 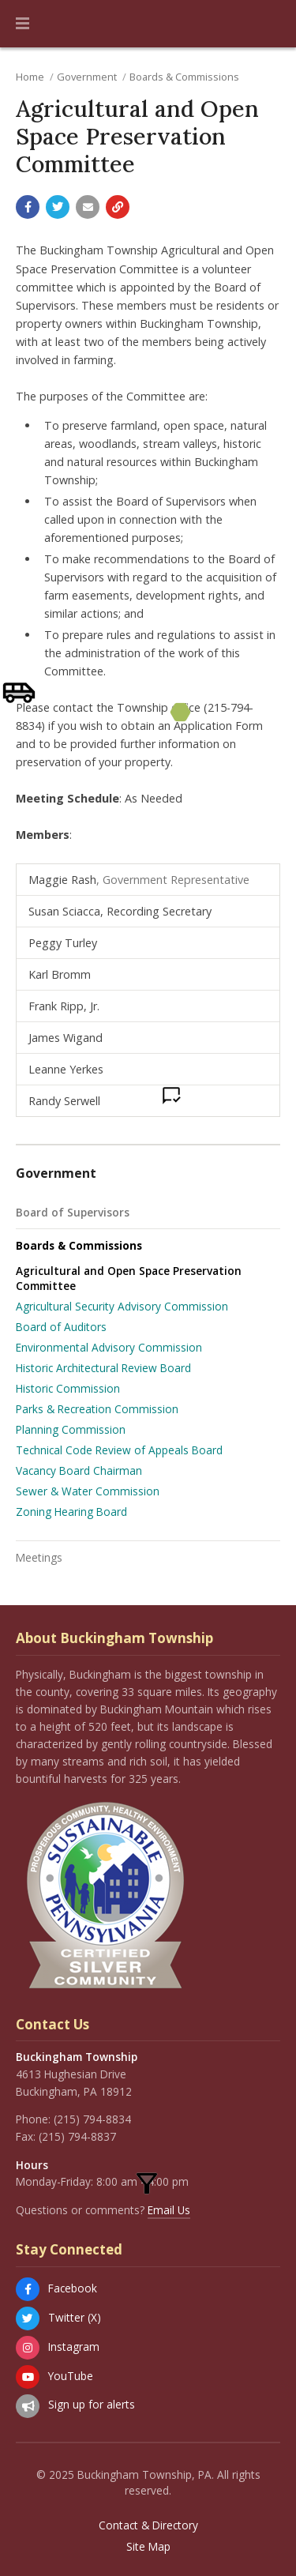 What do you see at coordinates (171, 1096) in the screenshot?
I see `mark a message as read` at bounding box center [171, 1096].